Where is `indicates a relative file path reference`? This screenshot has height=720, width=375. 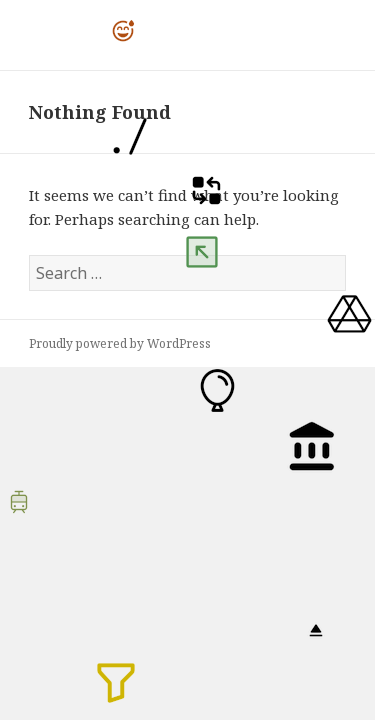 indicates a relative file path reference is located at coordinates (130, 136).